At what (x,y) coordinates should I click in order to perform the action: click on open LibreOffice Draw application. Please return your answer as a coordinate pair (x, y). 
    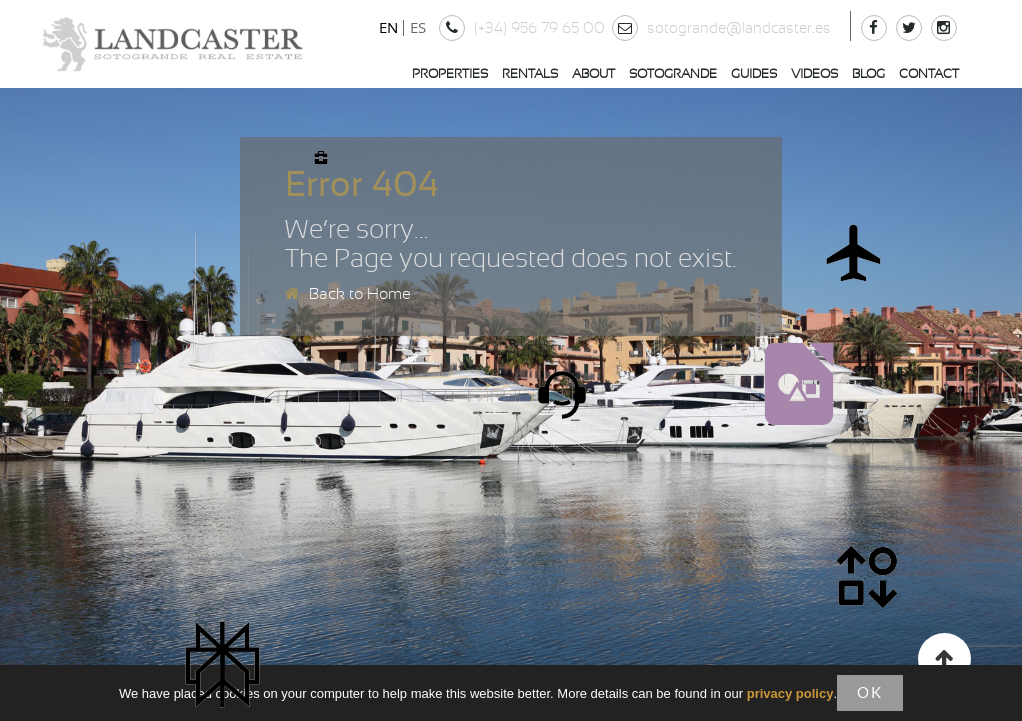
    Looking at the image, I should click on (799, 384).